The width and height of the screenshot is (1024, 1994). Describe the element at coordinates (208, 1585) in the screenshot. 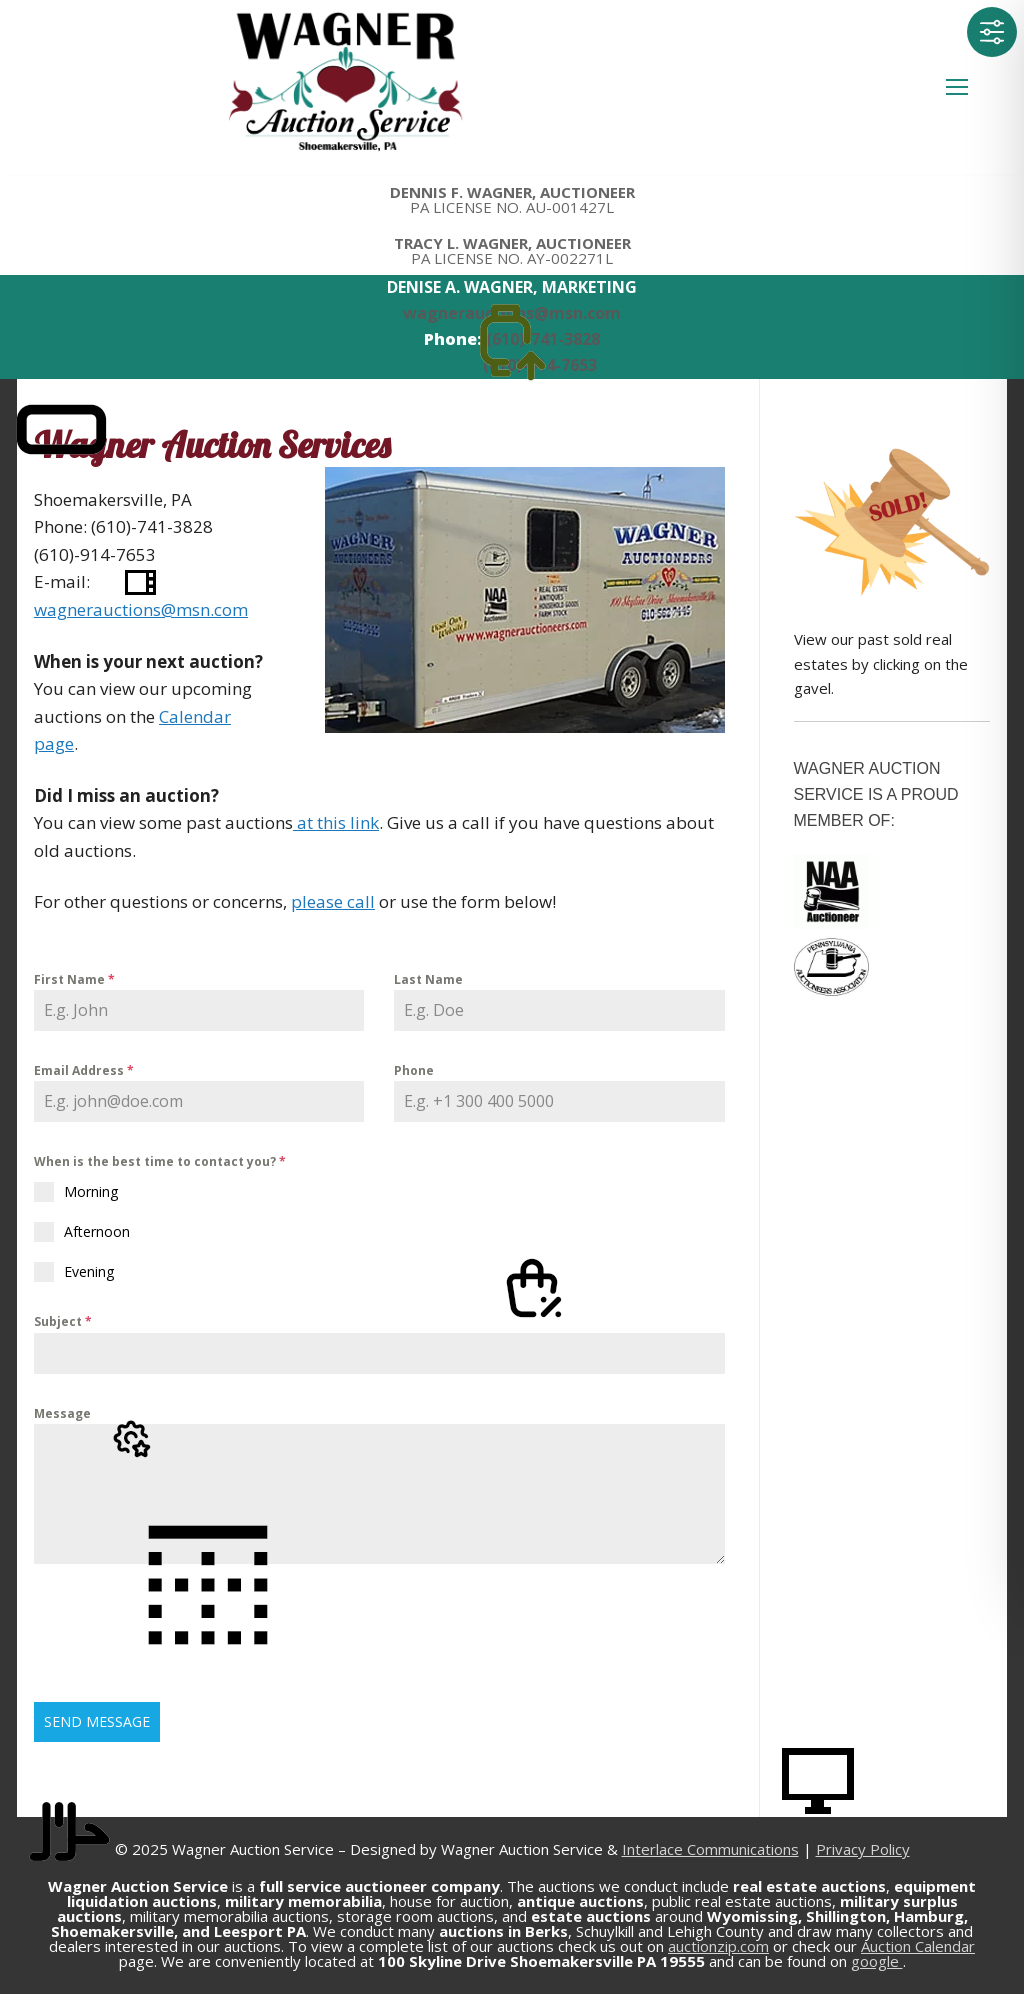

I see `apply border to top edge of selection` at that location.